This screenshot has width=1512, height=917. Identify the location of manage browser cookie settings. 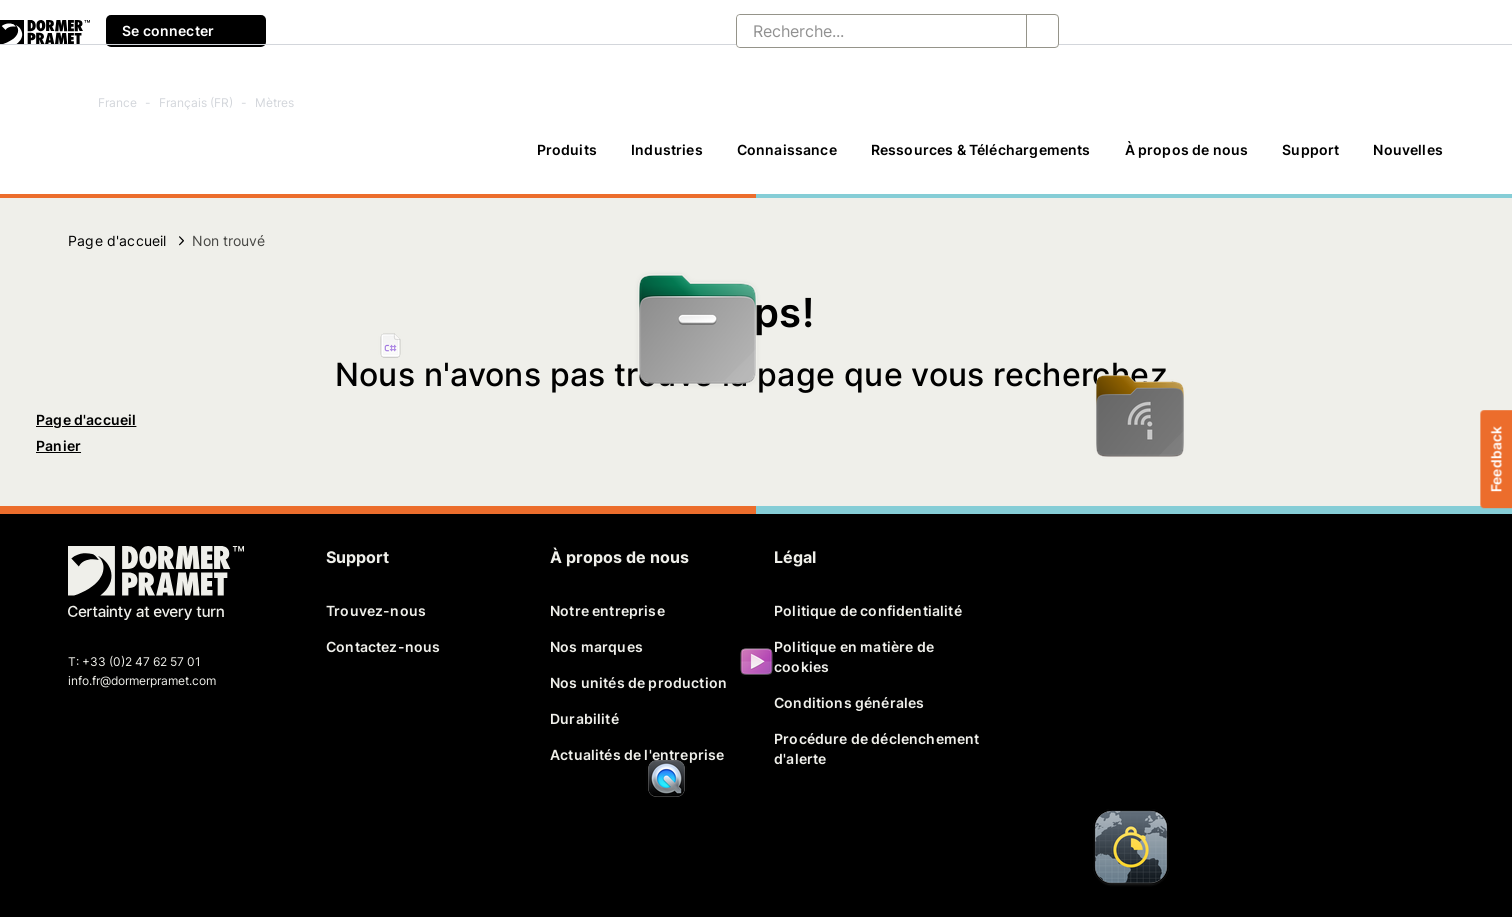
(1131, 847).